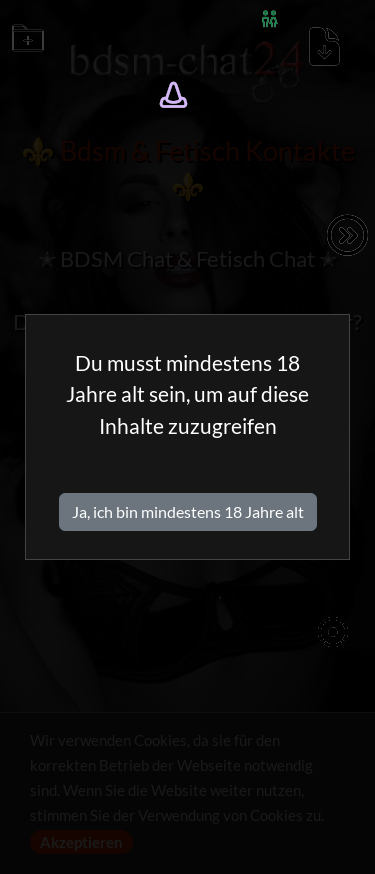 The image size is (375, 874). I want to click on skip forward or advance to next item, so click(347, 235).